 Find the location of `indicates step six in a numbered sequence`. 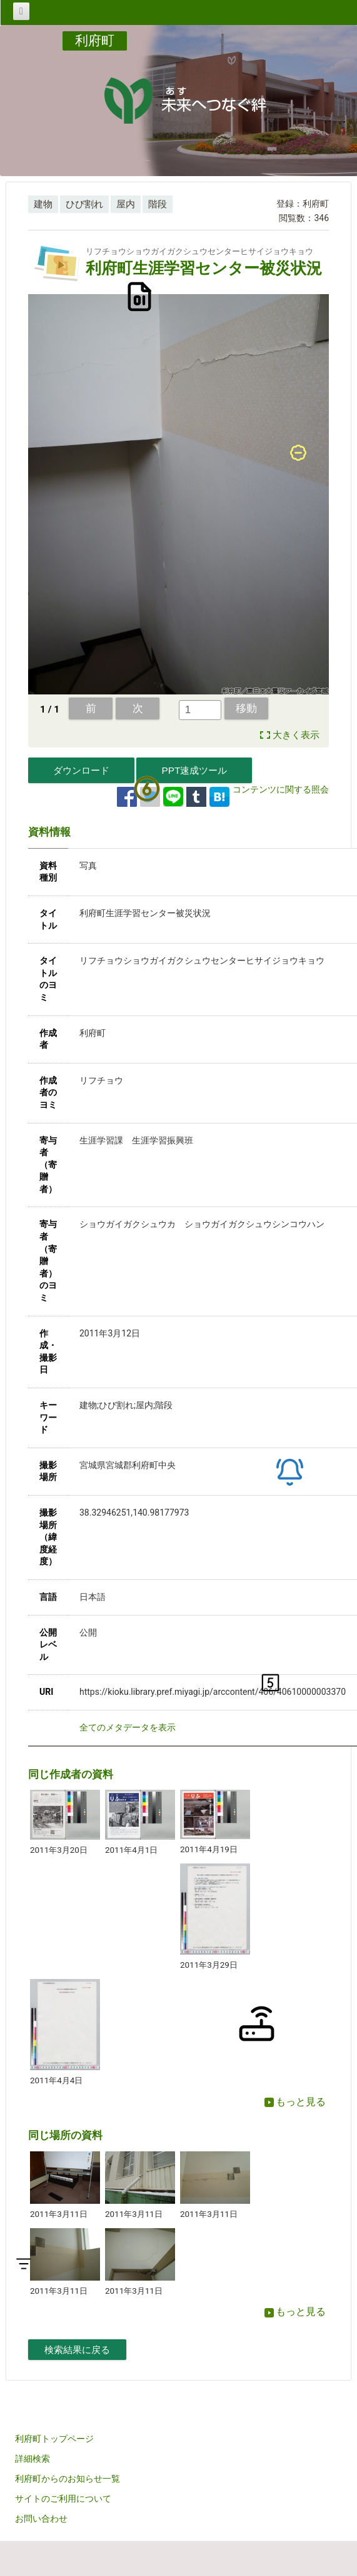

indicates step six in a numbered sequence is located at coordinates (147, 789).